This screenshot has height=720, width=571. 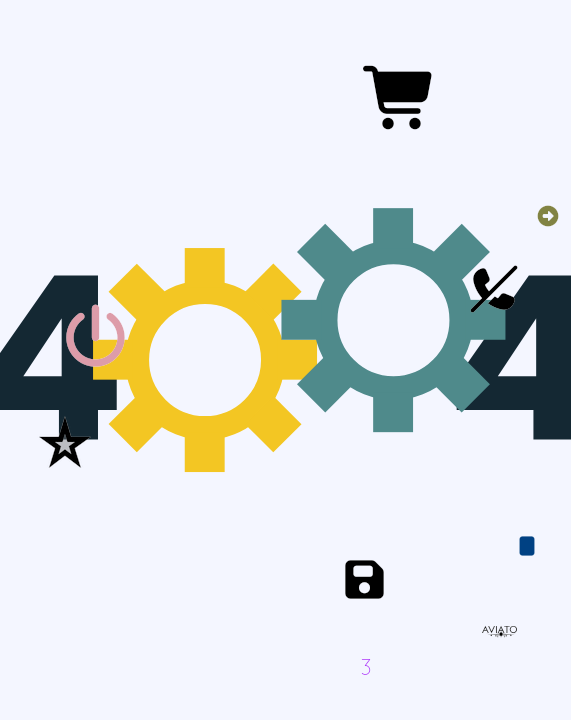 I want to click on view your shopping cart, so click(x=401, y=98).